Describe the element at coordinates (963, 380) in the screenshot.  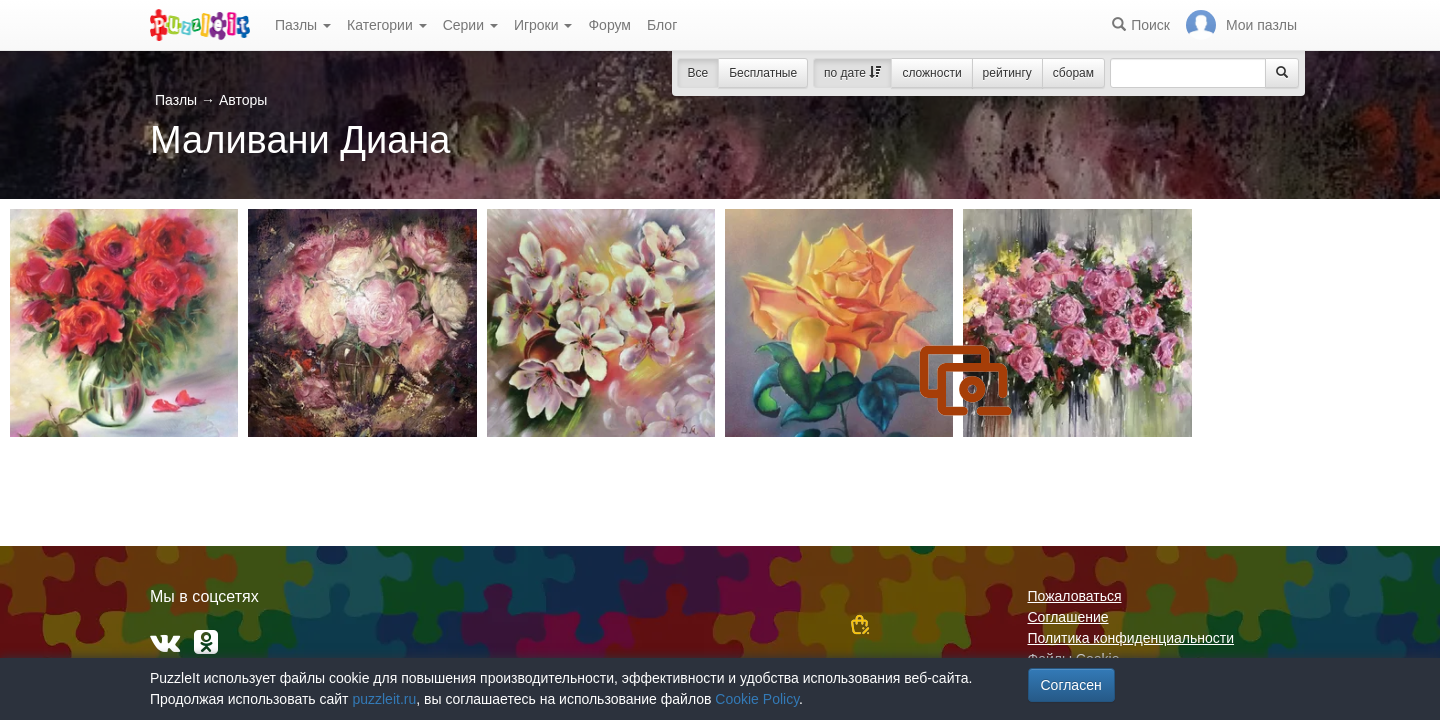
I see `remove funds or decrease balance` at that location.